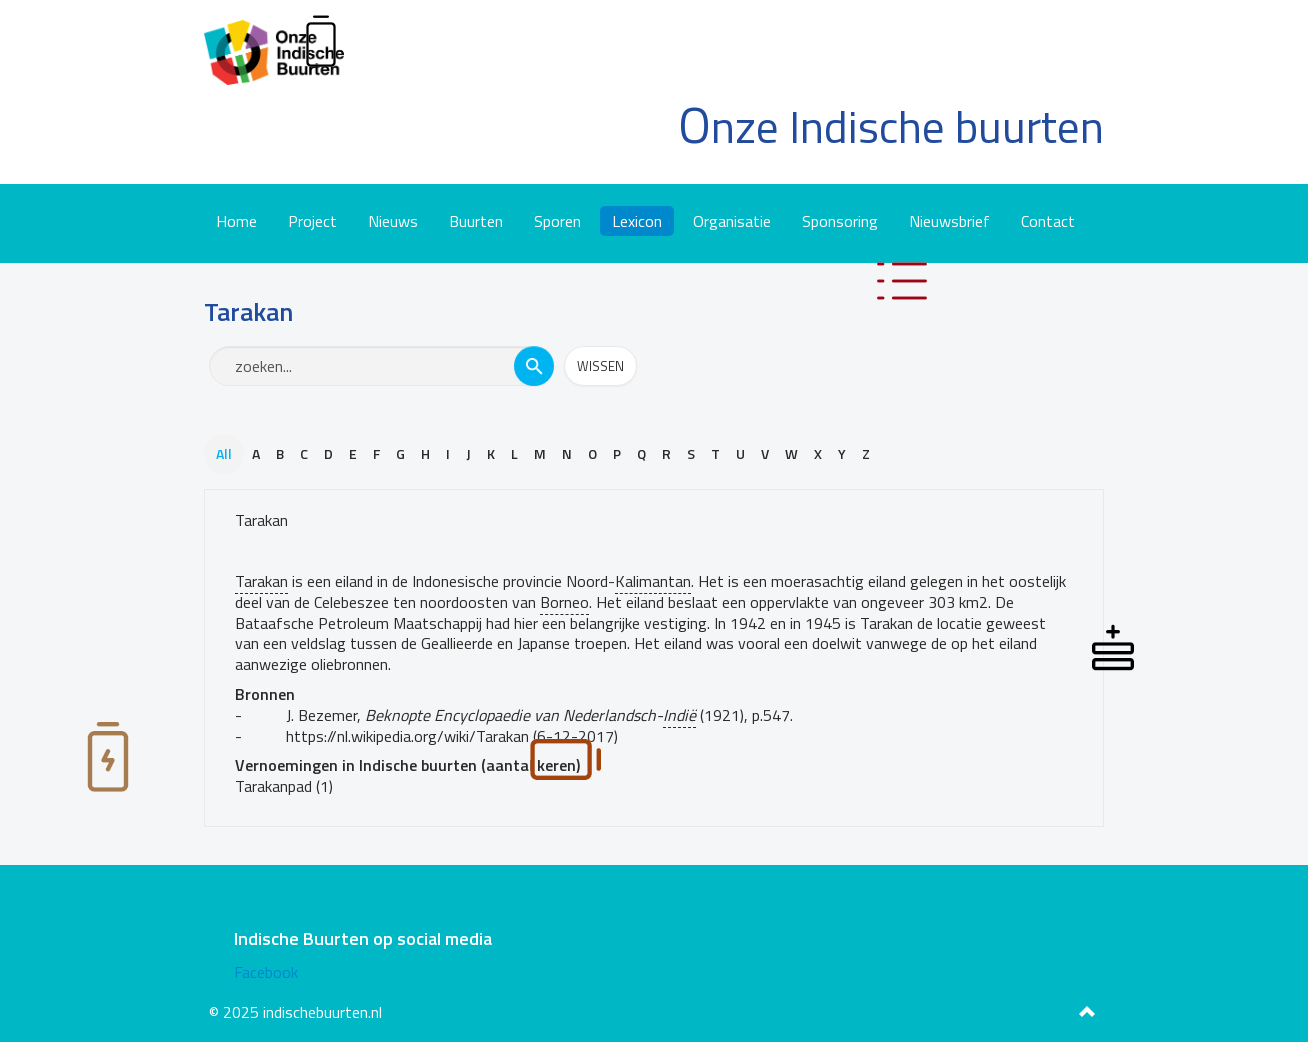 The width and height of the screenshot is (1308, 1042). Describe the element at coordinates (321, 42) in the screenshot. I see `indicates battery is empty or critically low` at that location.